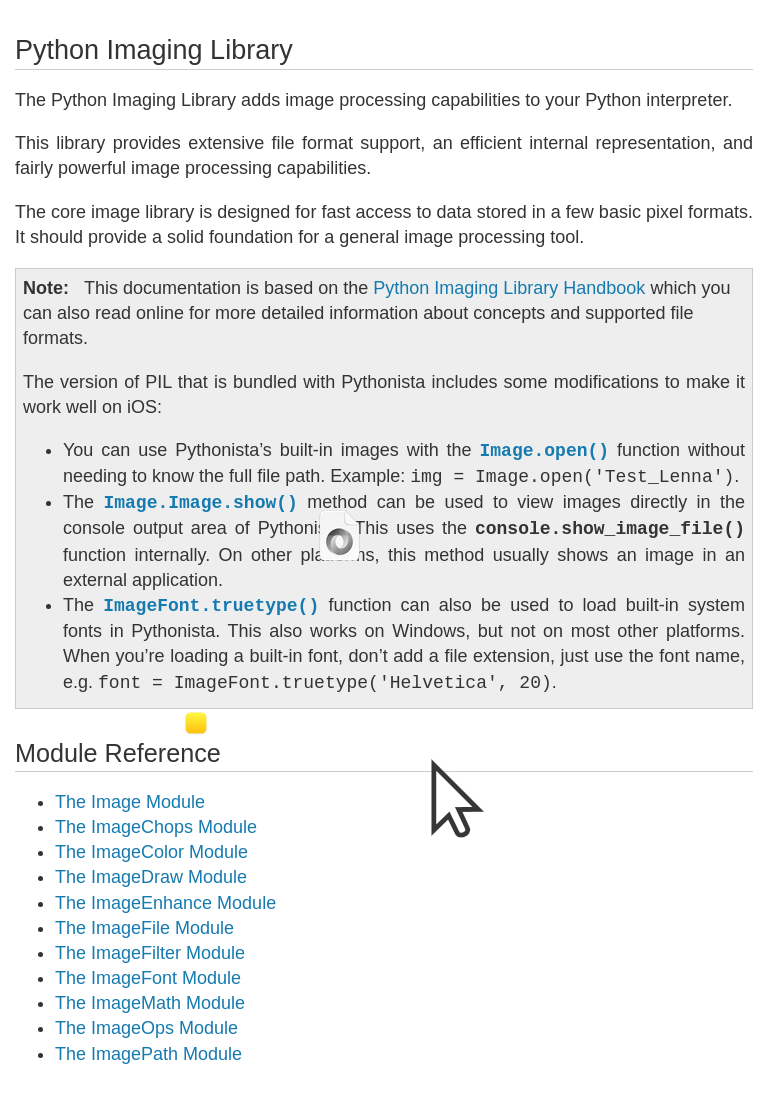 The width and height of the screenshot is (768, 1117). I want to click on blank app icon template for customization, so click(196, 723).